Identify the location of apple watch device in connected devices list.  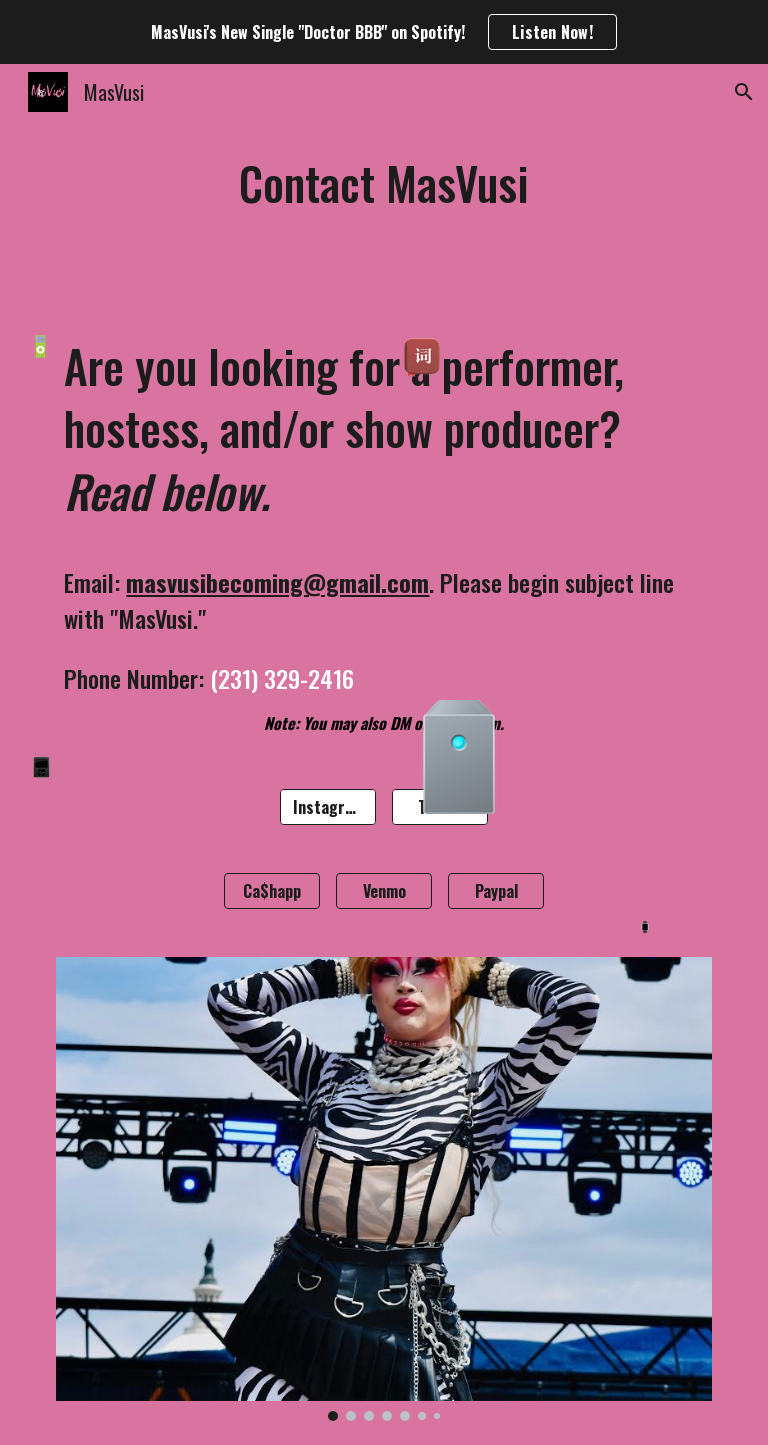
(645, 927).